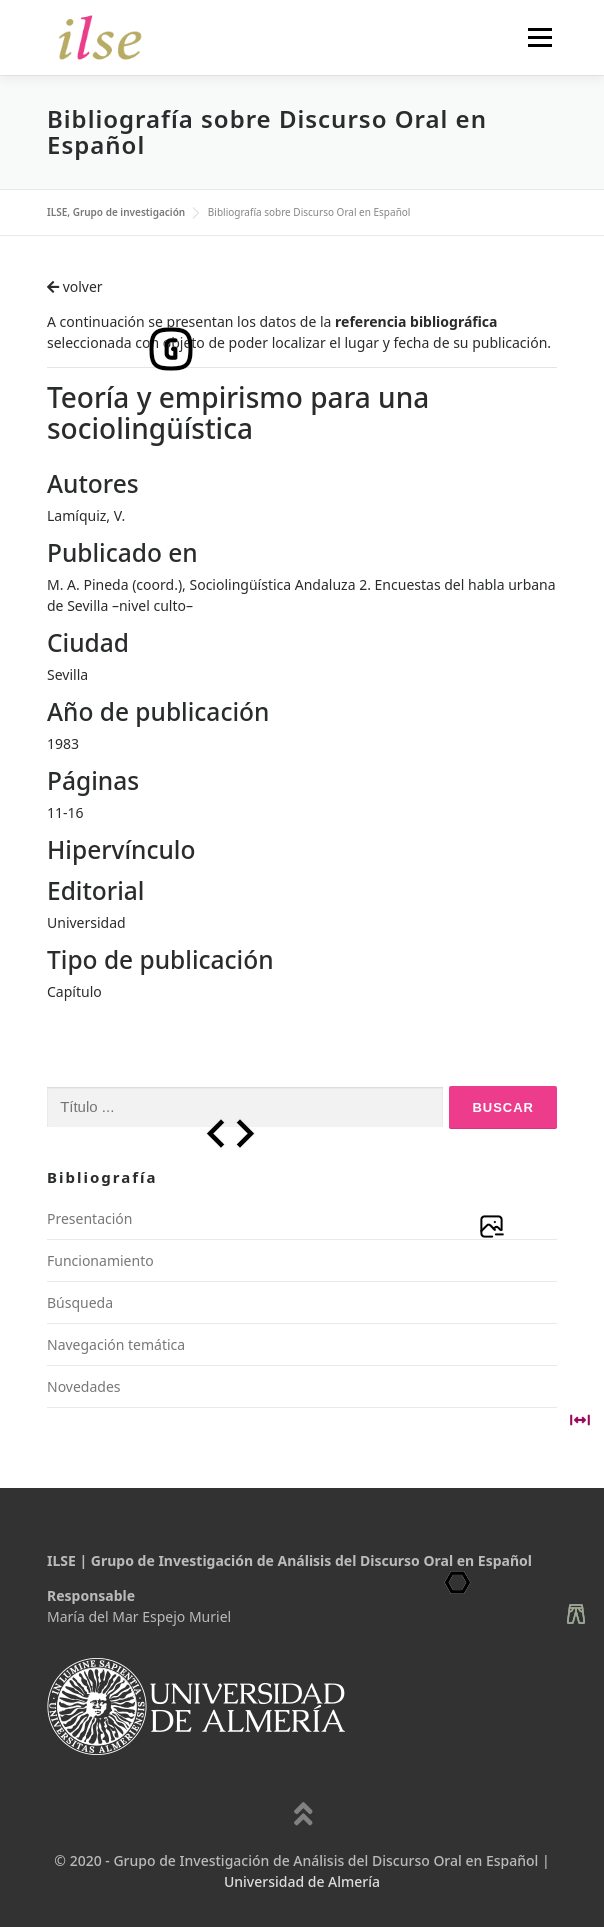 The image size is (604, 1927). What do you see at coordinates (580, 1420) in the screenshot?
I see `adjust horizontal spacing or margins` at bounding box center [580, 1420].